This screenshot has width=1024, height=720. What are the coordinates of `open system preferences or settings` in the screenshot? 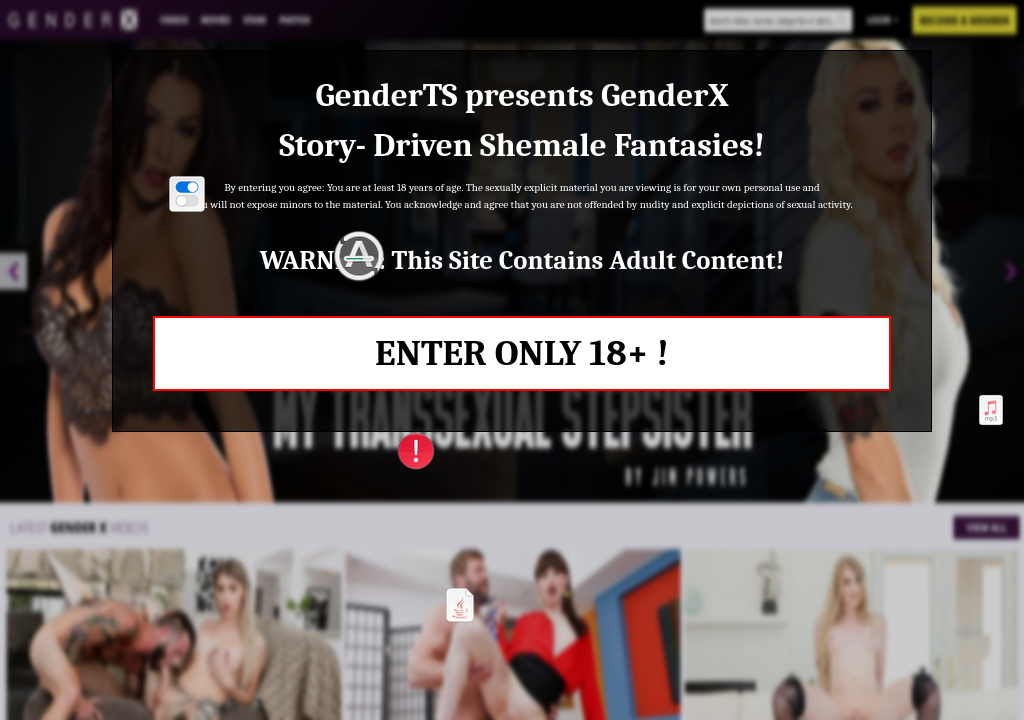 It's located at (187, 194).